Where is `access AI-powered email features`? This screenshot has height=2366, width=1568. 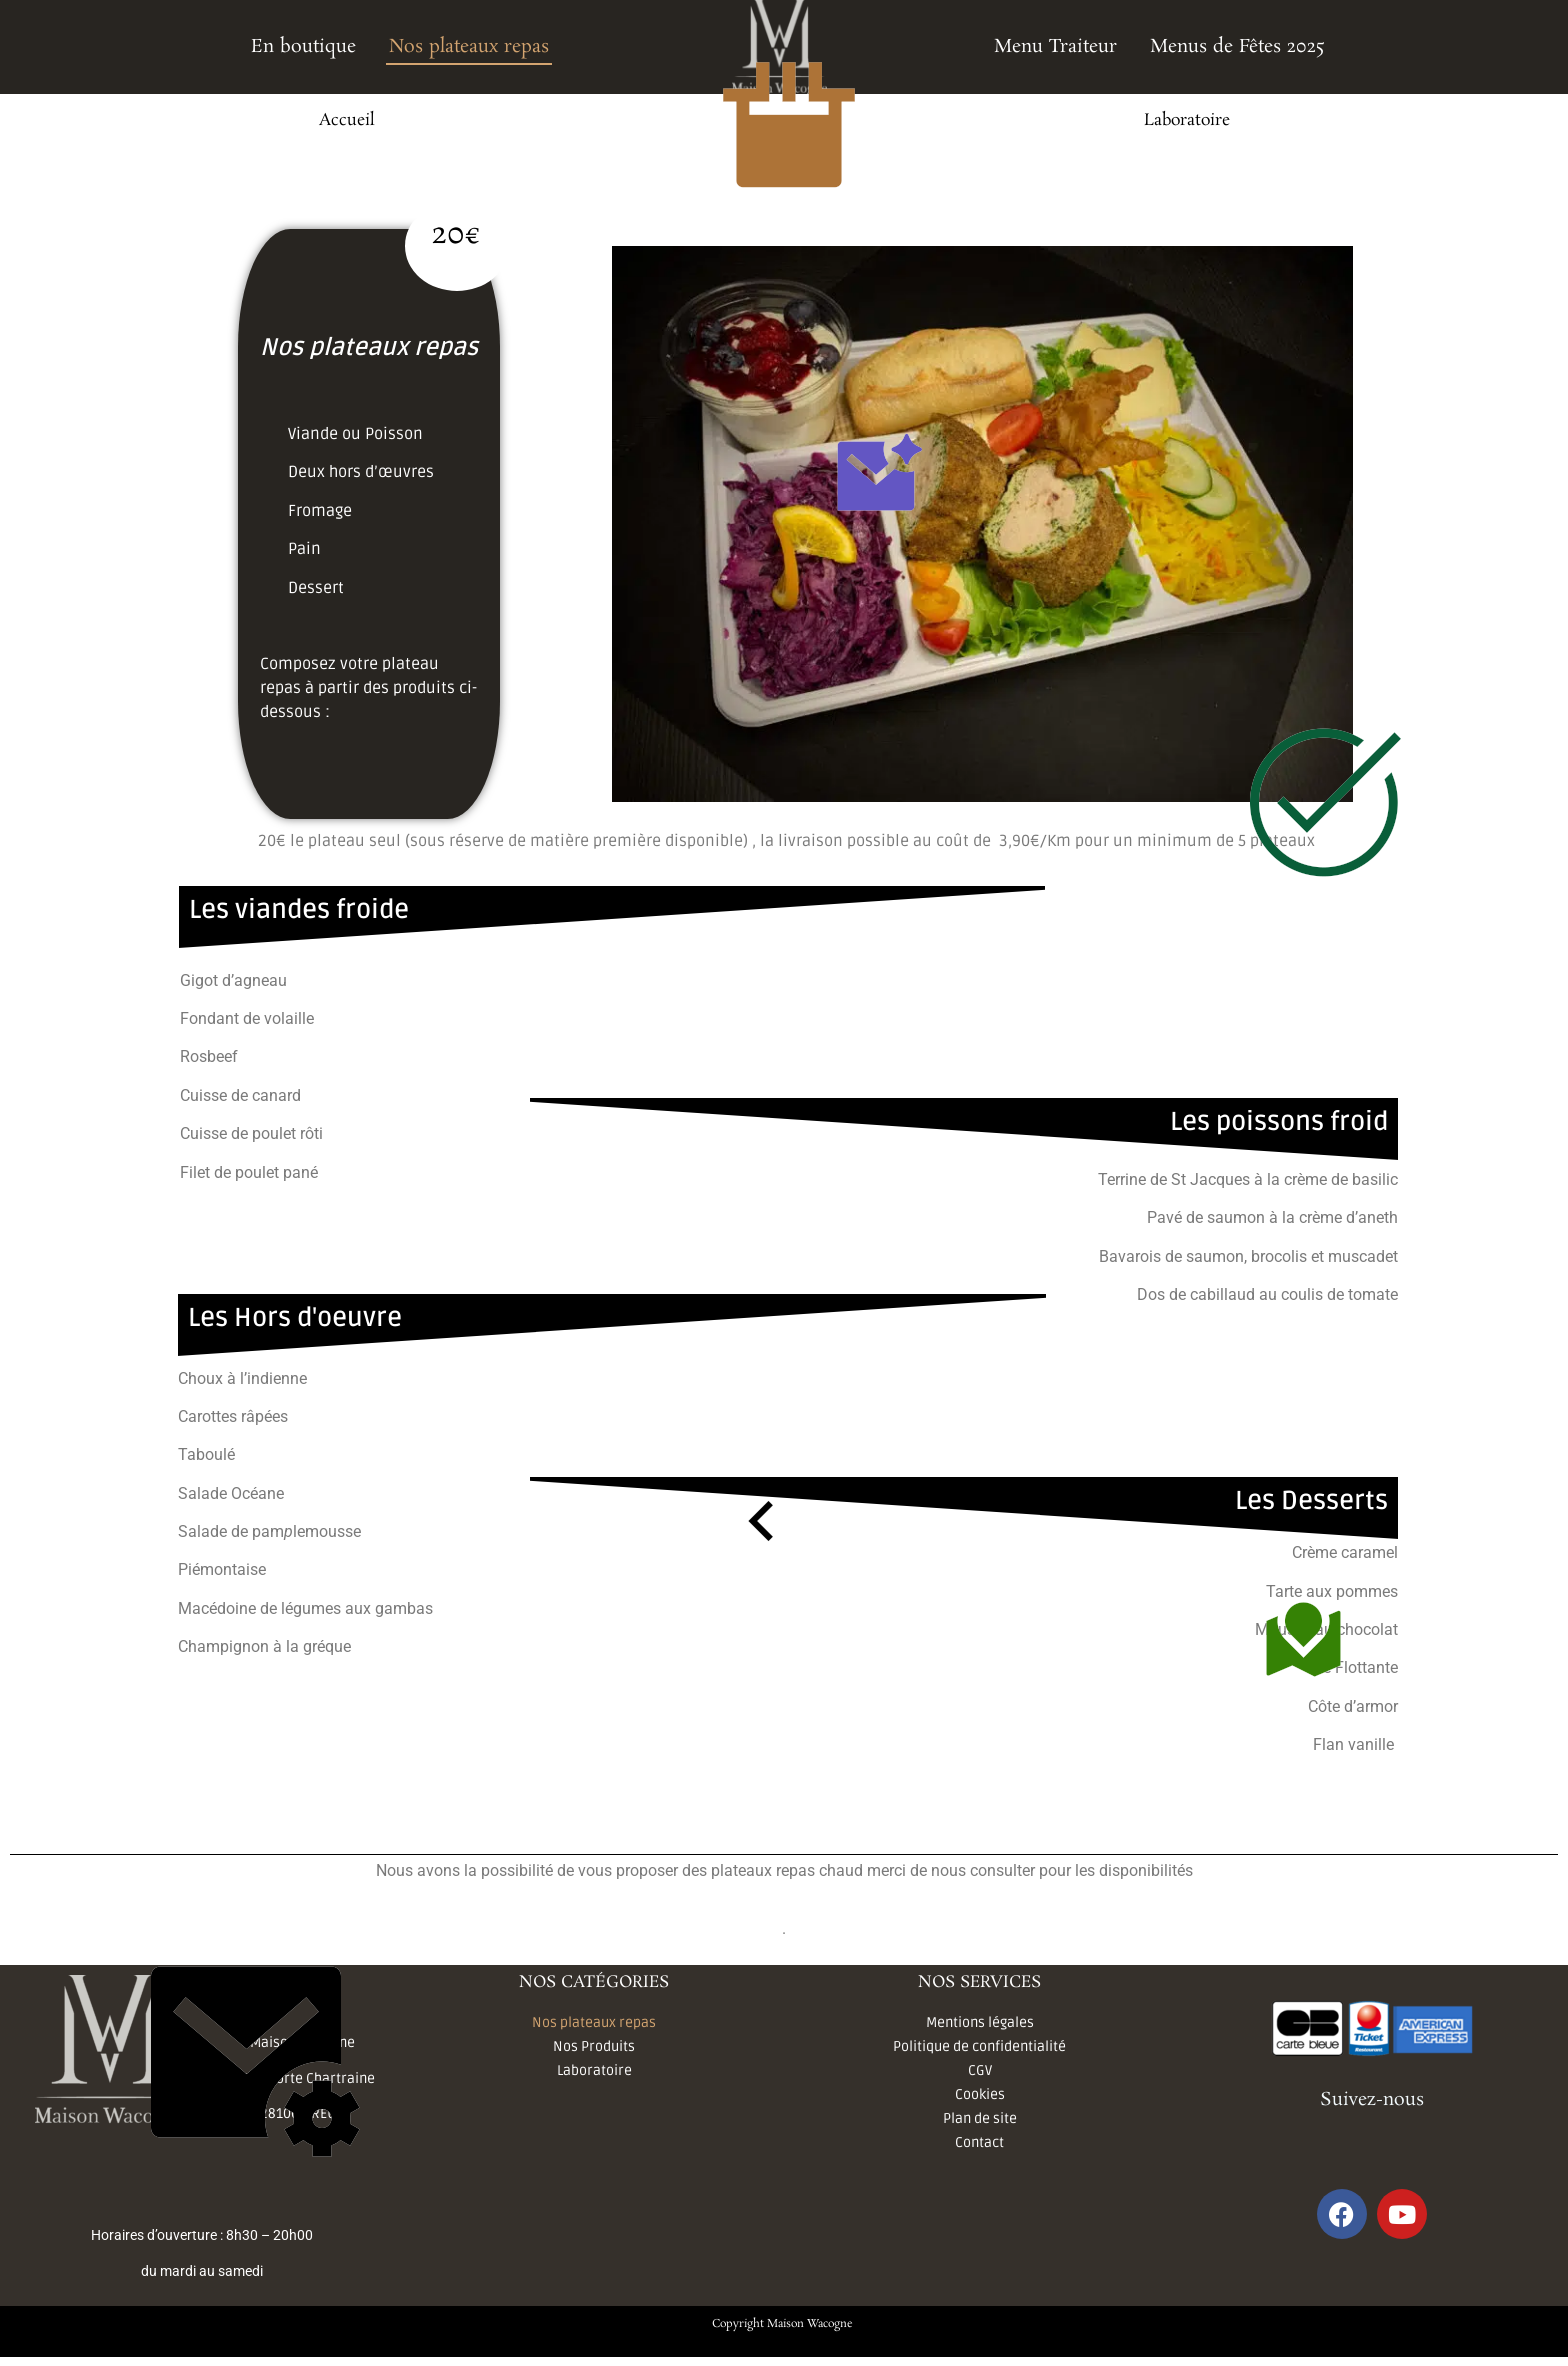 access AI-powered email features is located at coordinates (876, 476).